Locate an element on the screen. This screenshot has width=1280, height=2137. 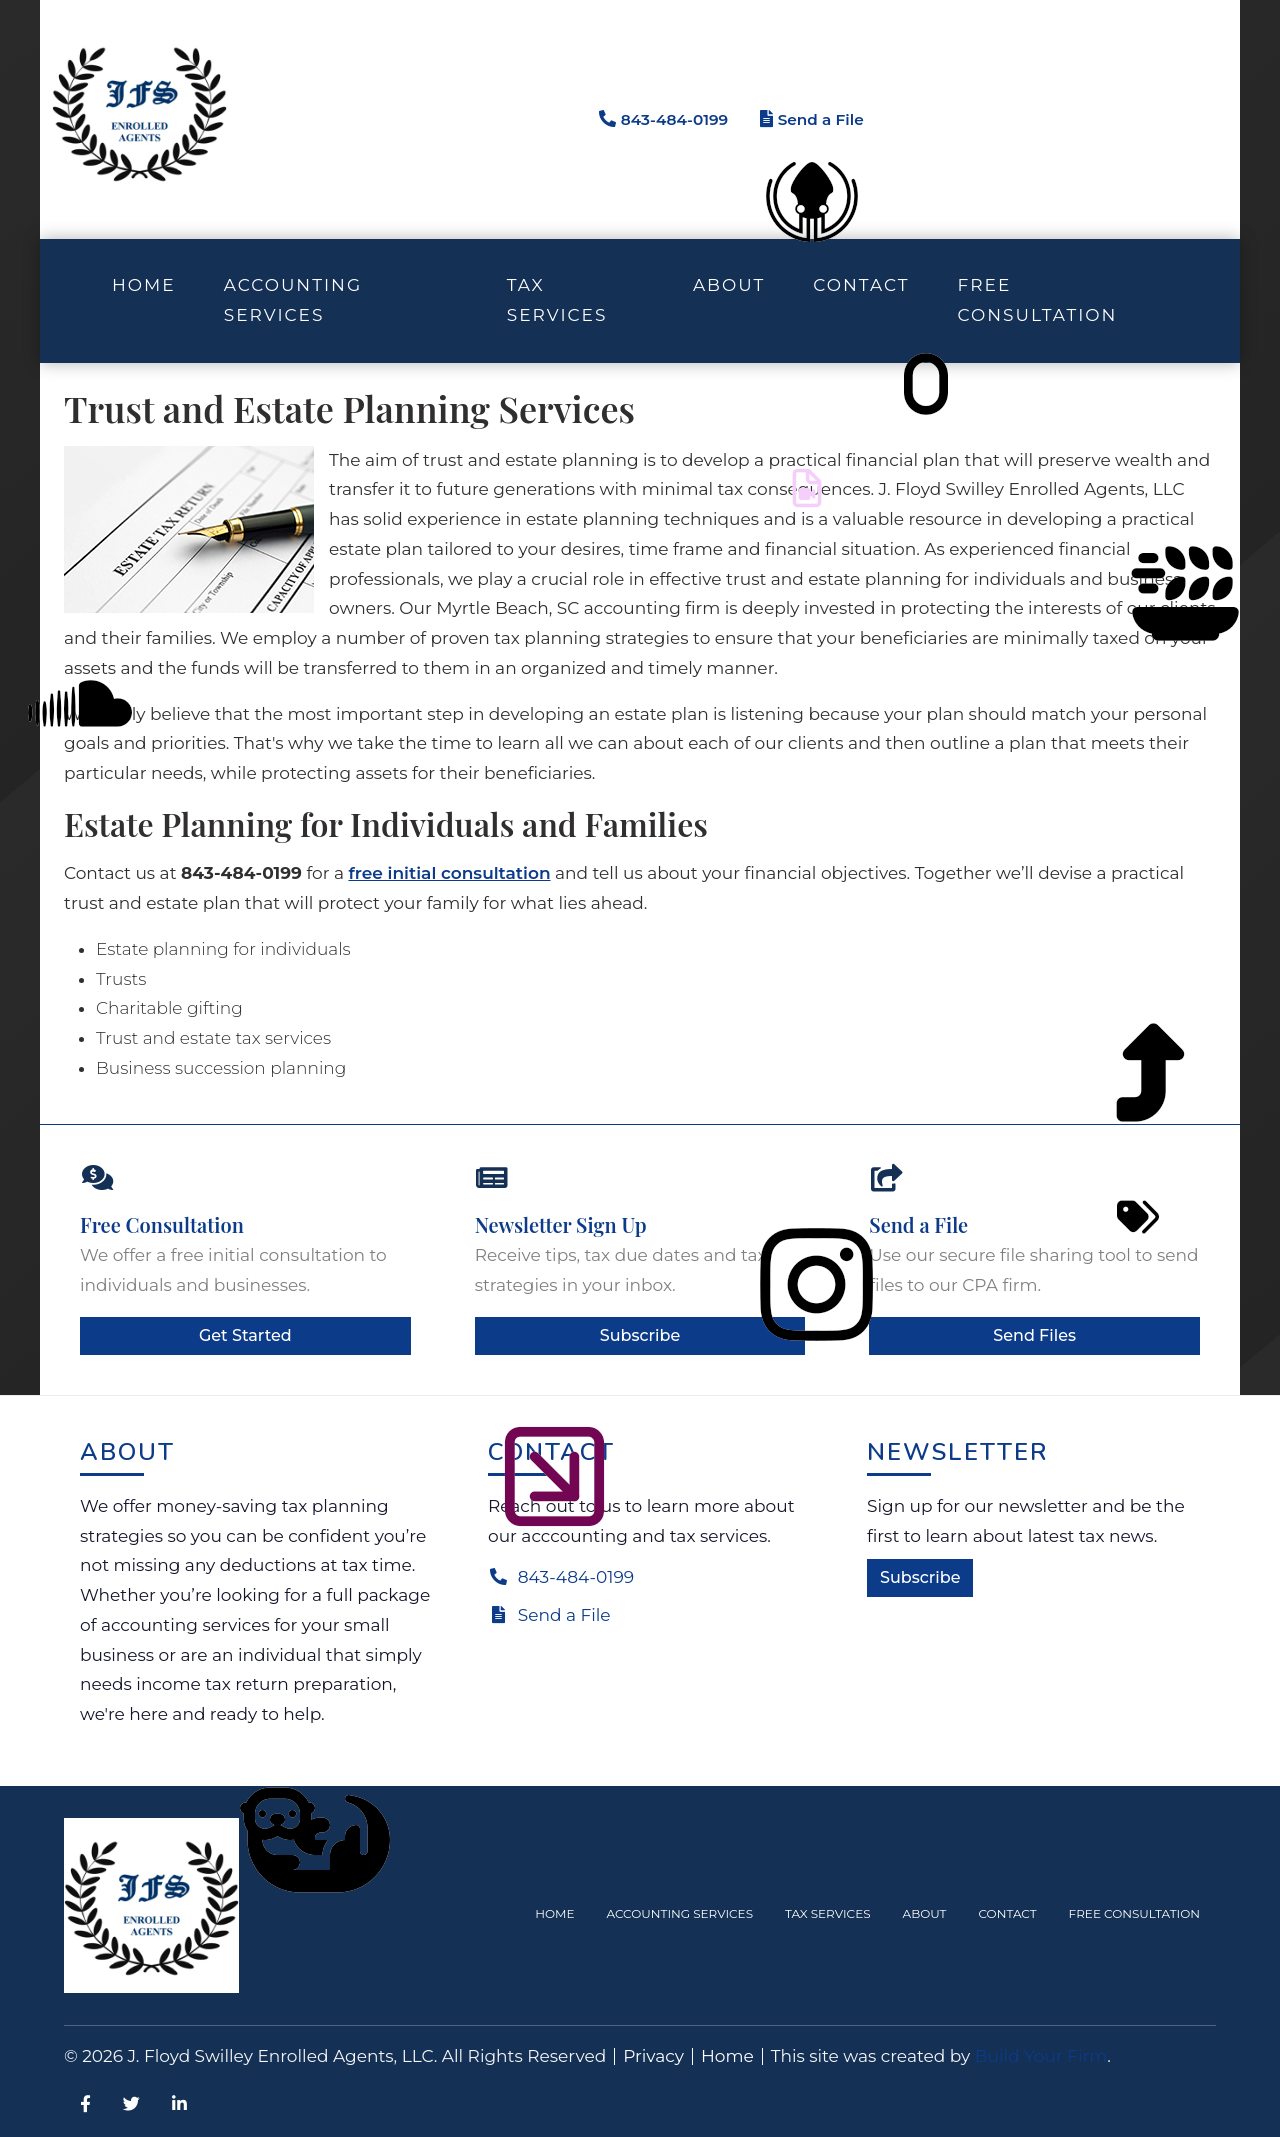
view or manage tags is located at coordinates (1137, 1218).